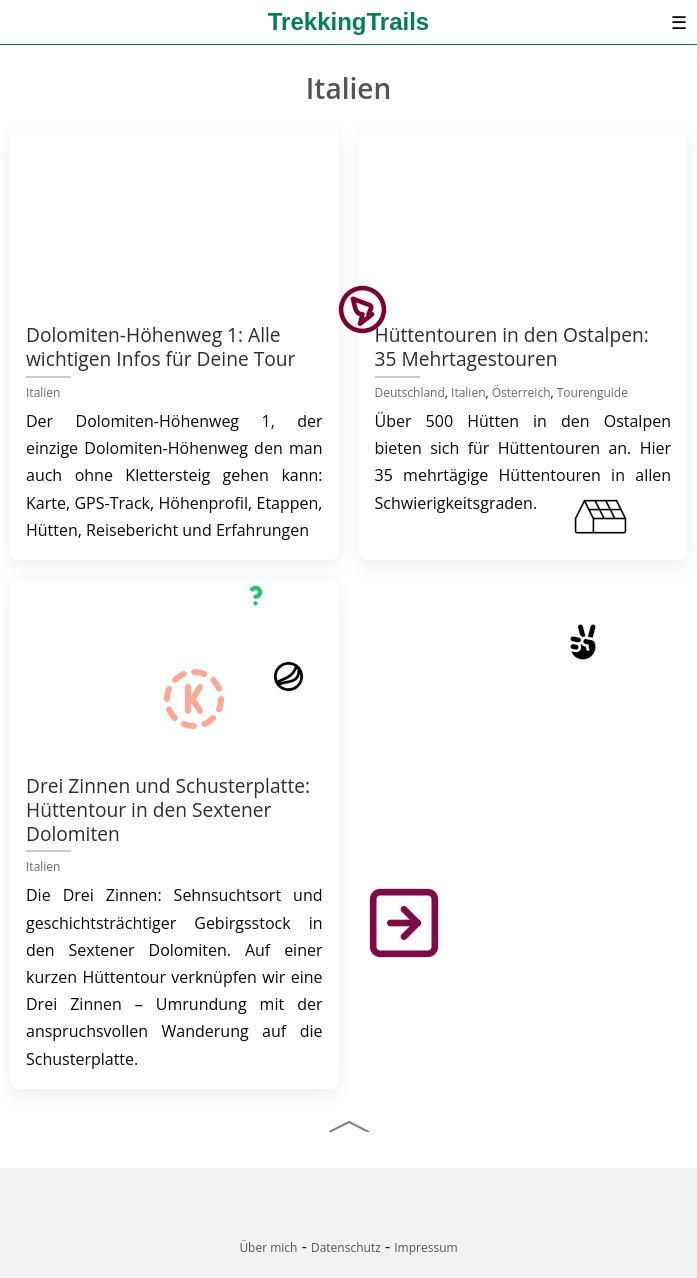 This screenshot has height=1278, width=697. I want to click on send a peace sign or friendly gesture, so click(583, 642).